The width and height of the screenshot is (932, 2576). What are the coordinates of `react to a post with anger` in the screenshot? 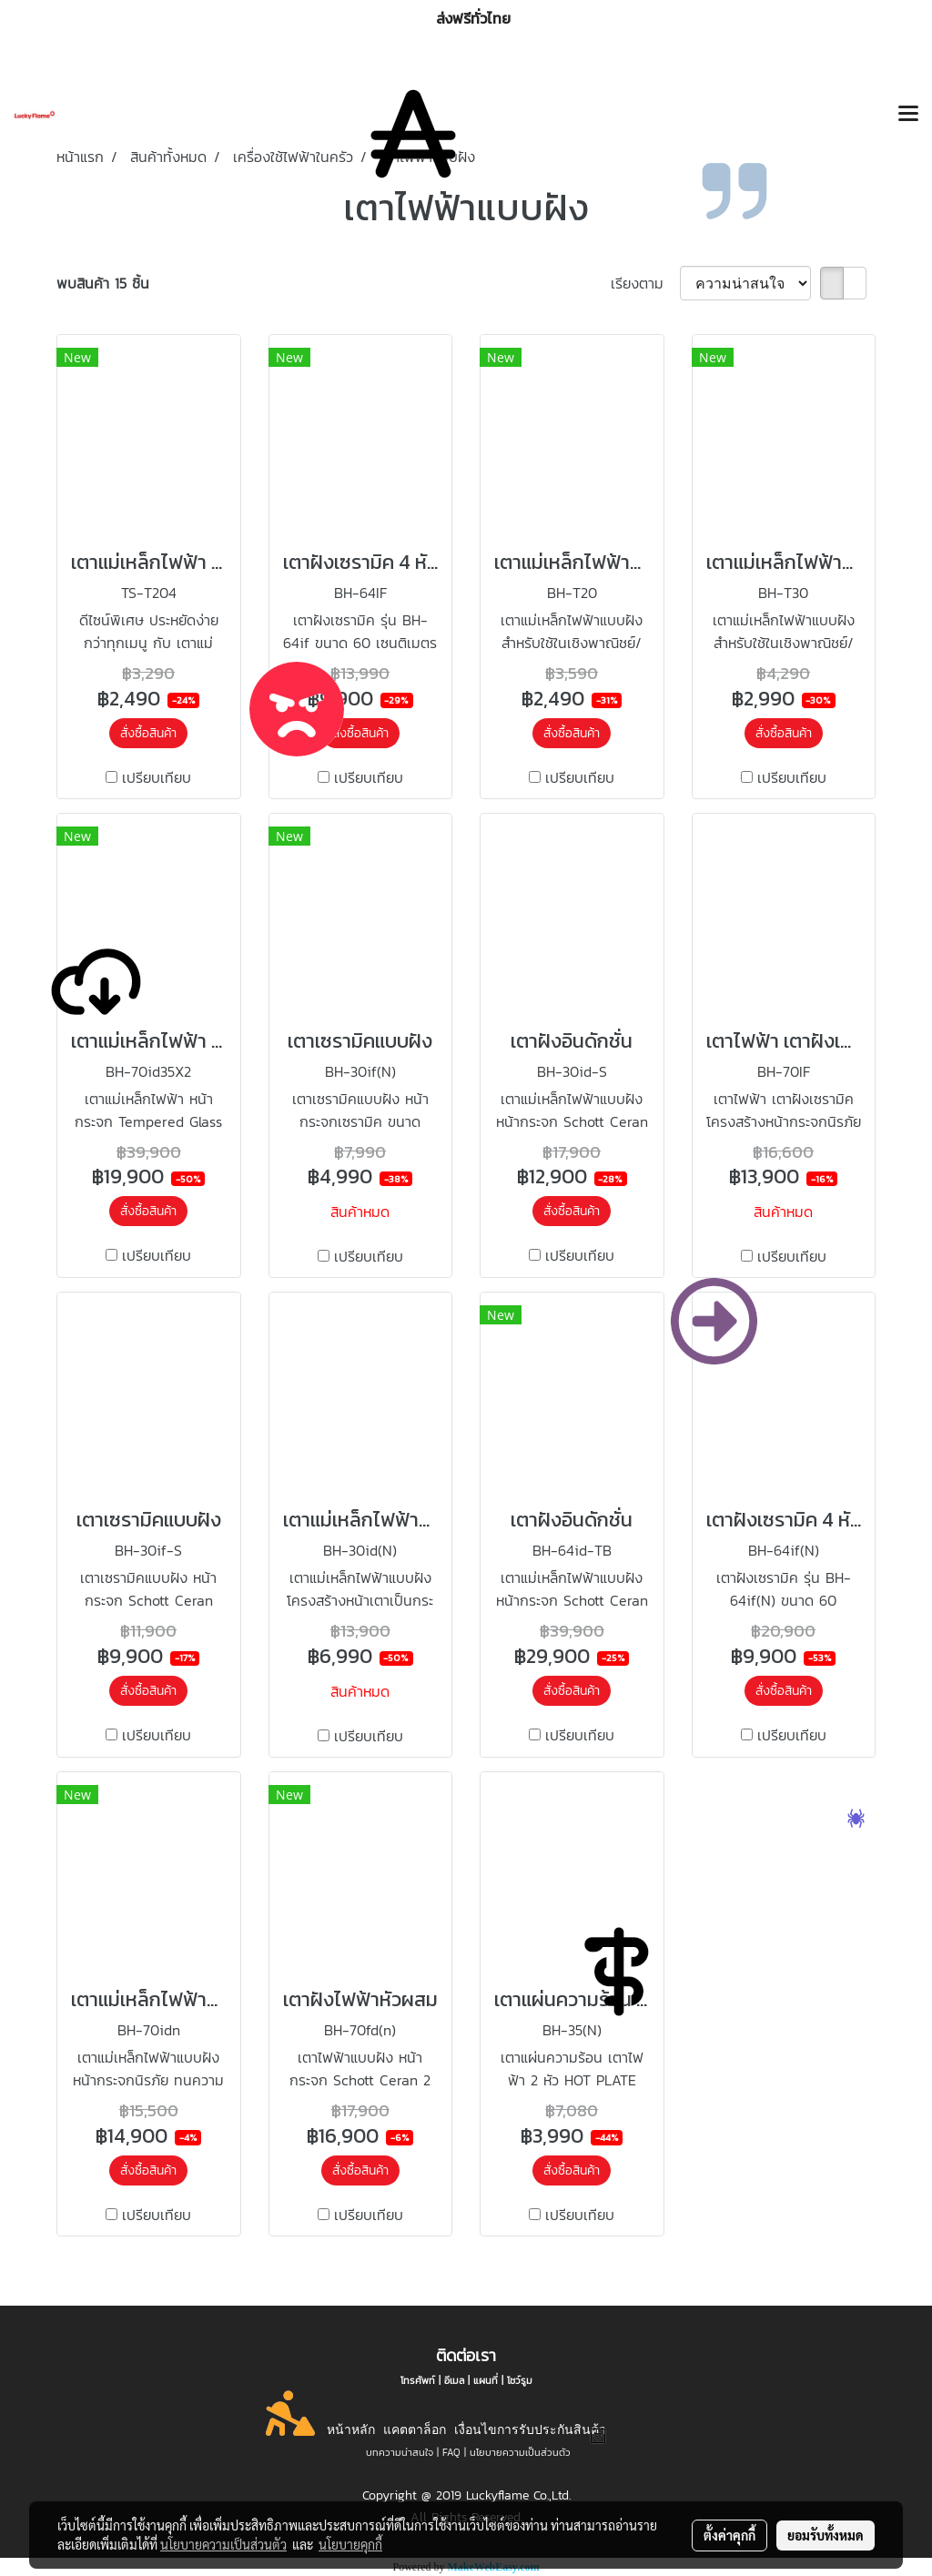 It's located at (297, 709).